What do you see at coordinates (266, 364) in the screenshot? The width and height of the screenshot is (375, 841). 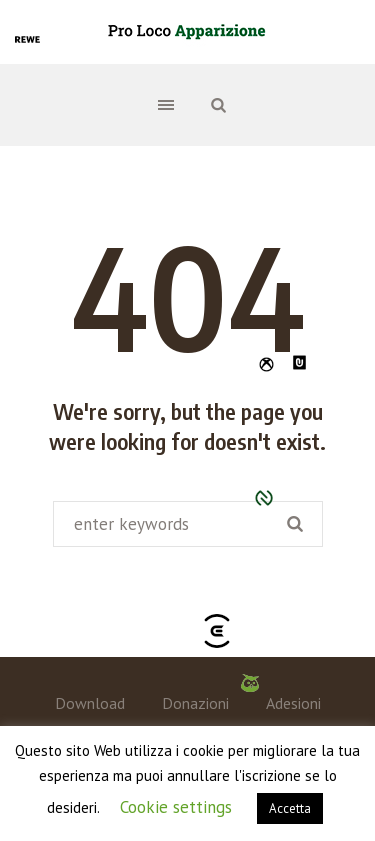 I see `open Xbox app or gaming services` at bounding box center [266, 364].